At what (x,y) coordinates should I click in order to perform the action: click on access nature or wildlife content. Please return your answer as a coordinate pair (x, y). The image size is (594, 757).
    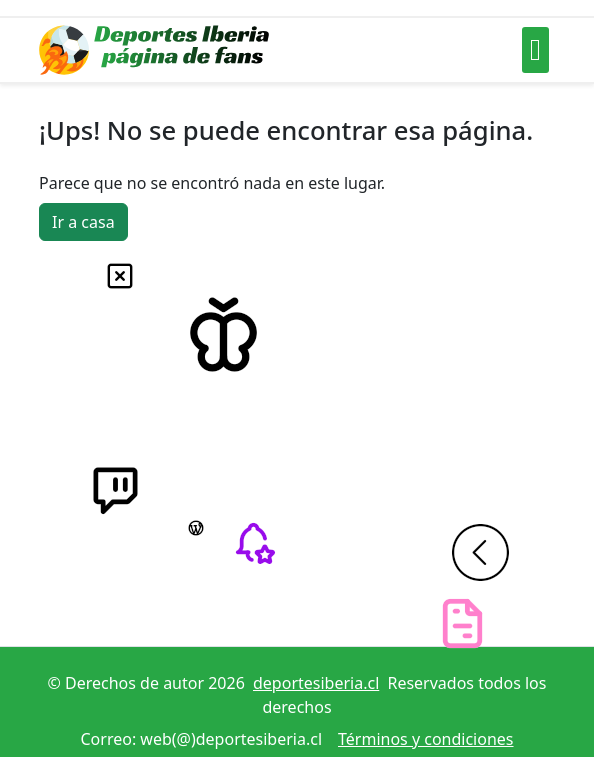
    Looking at the image, I should click on (223, 334).